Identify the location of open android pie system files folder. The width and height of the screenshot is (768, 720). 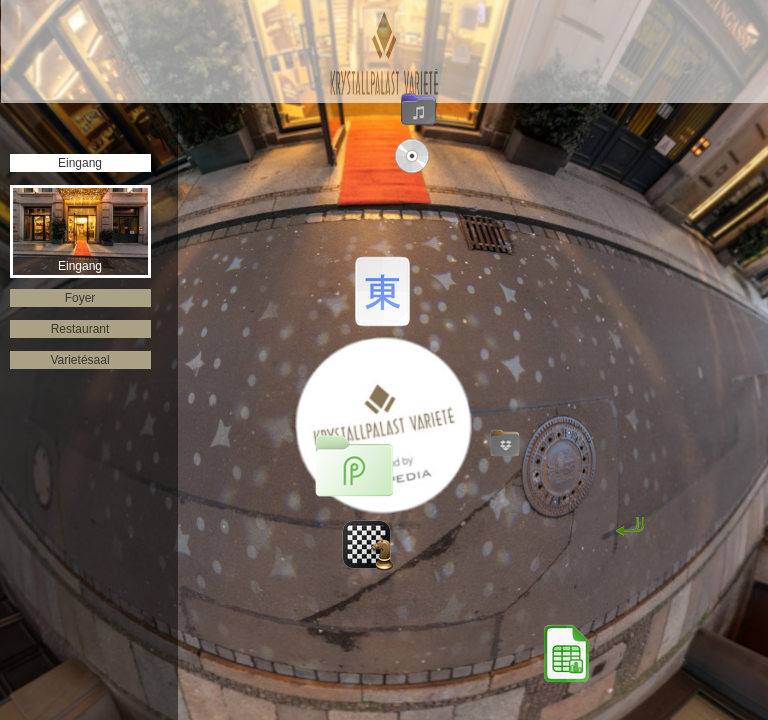
(354, 468).